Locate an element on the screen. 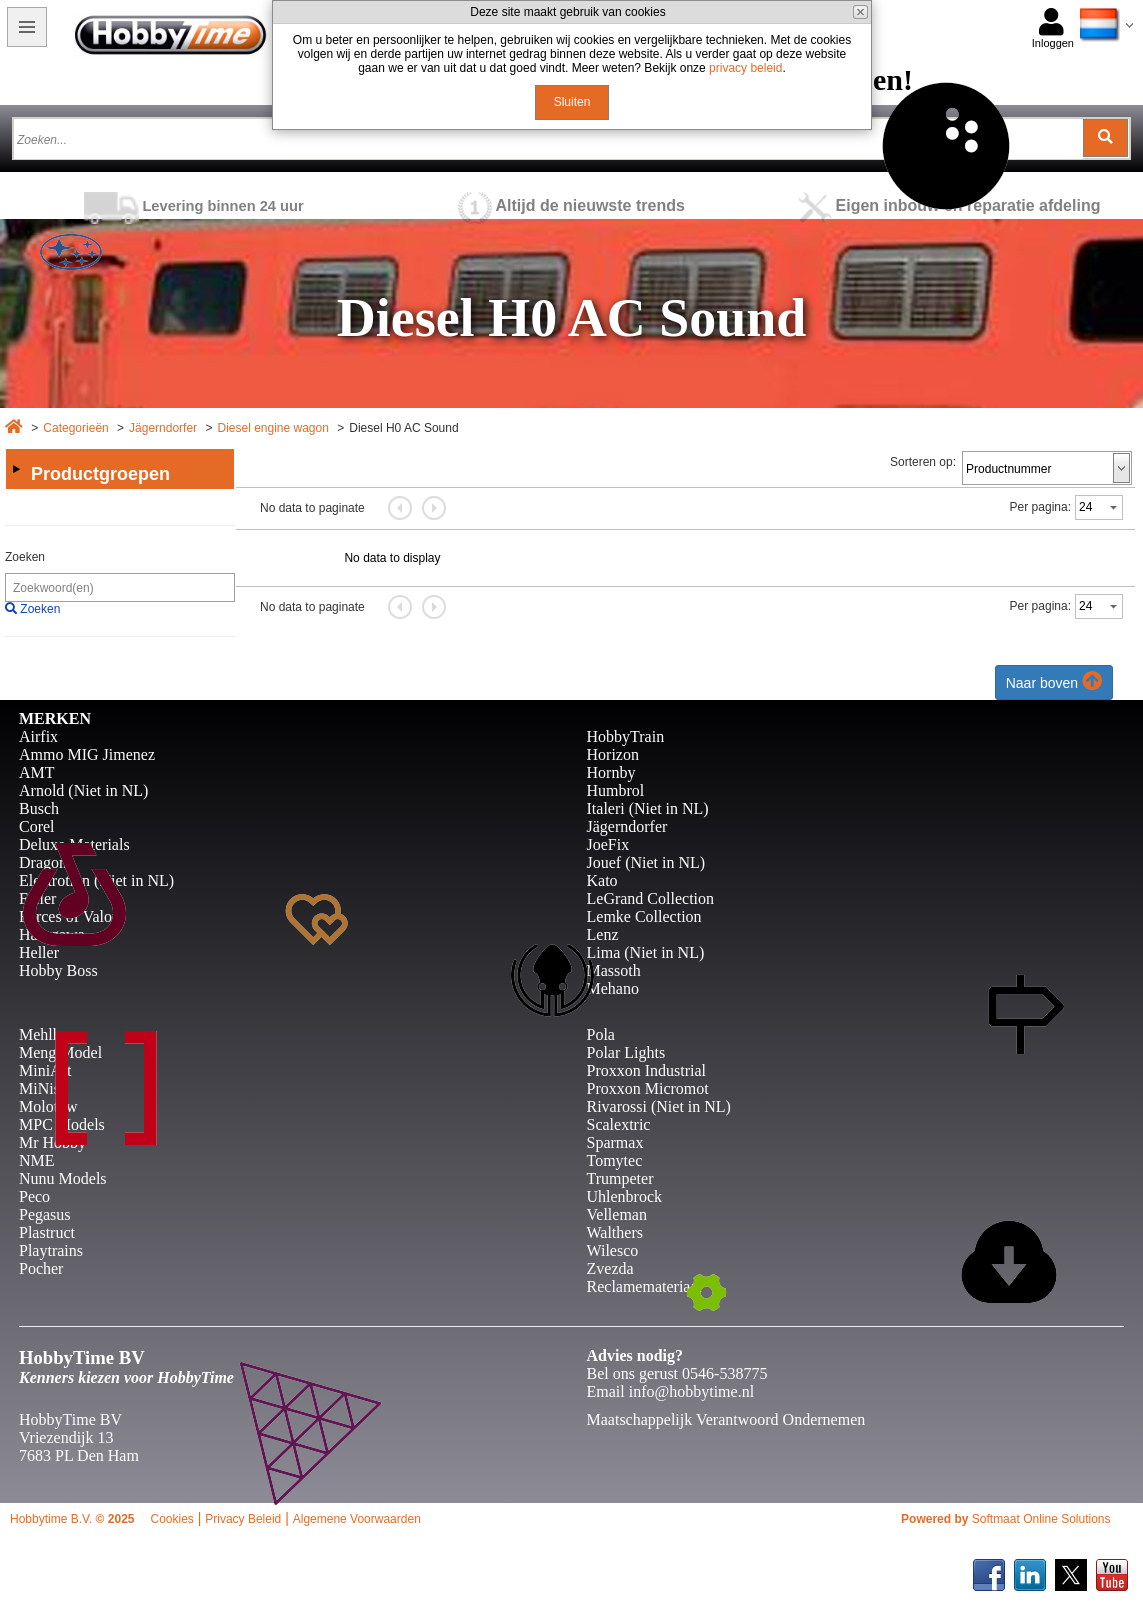  three.js library or project branding is located at coordinates (310, 1433).